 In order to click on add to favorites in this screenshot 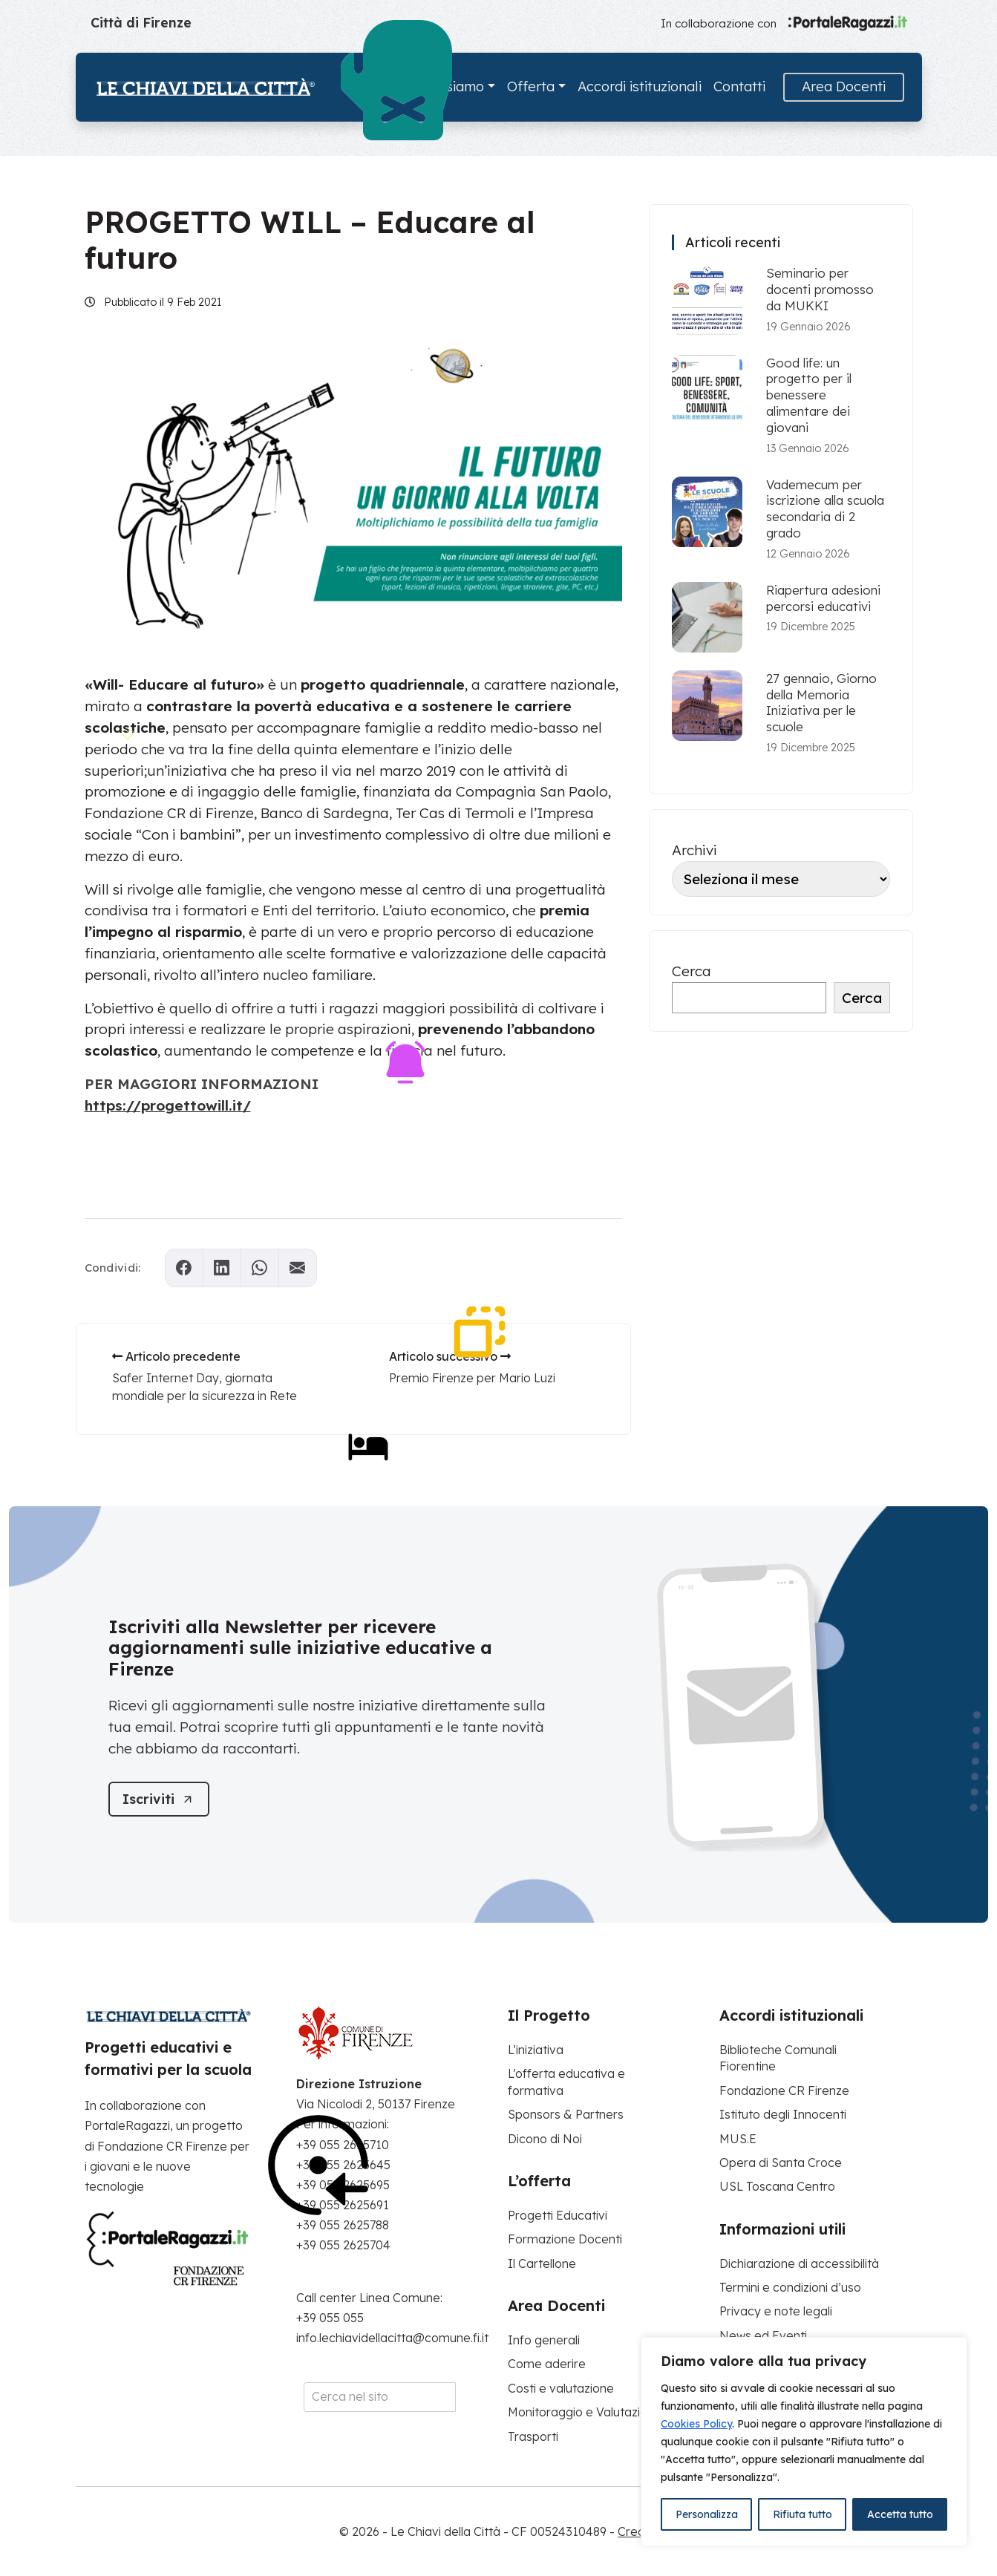, I will do `click(128, 734)`.